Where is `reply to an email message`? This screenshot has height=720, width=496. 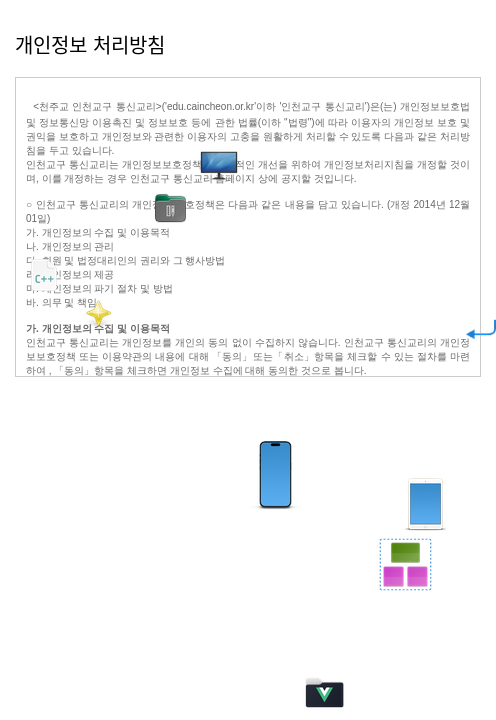 reply to an email message is located at coordinates (480, 327).